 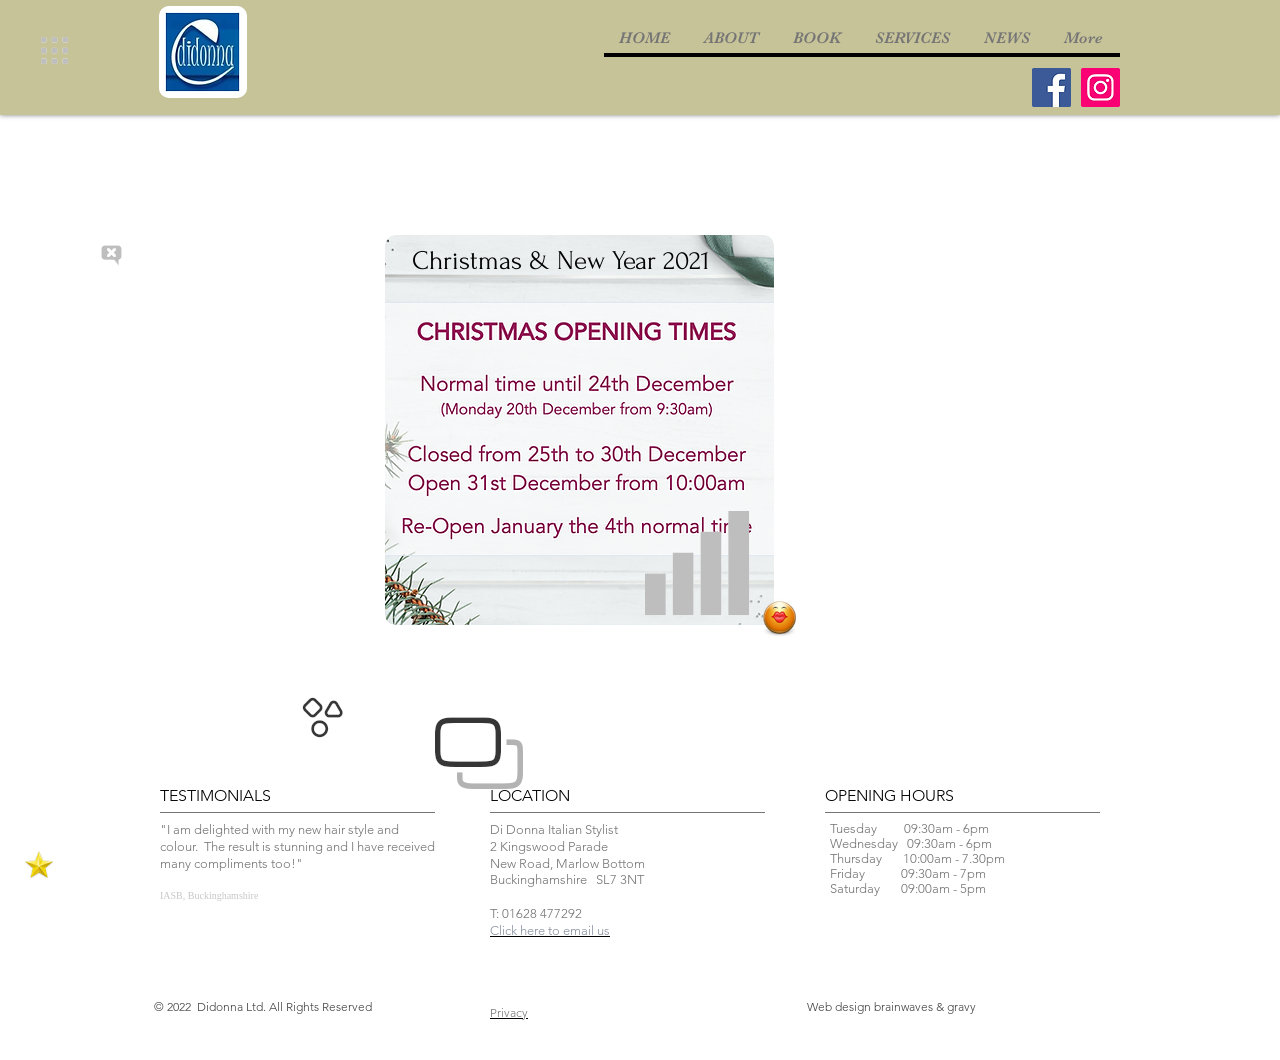 I want to click on cellular signal excellent symbol network symbol, so click(x=700, y=566).